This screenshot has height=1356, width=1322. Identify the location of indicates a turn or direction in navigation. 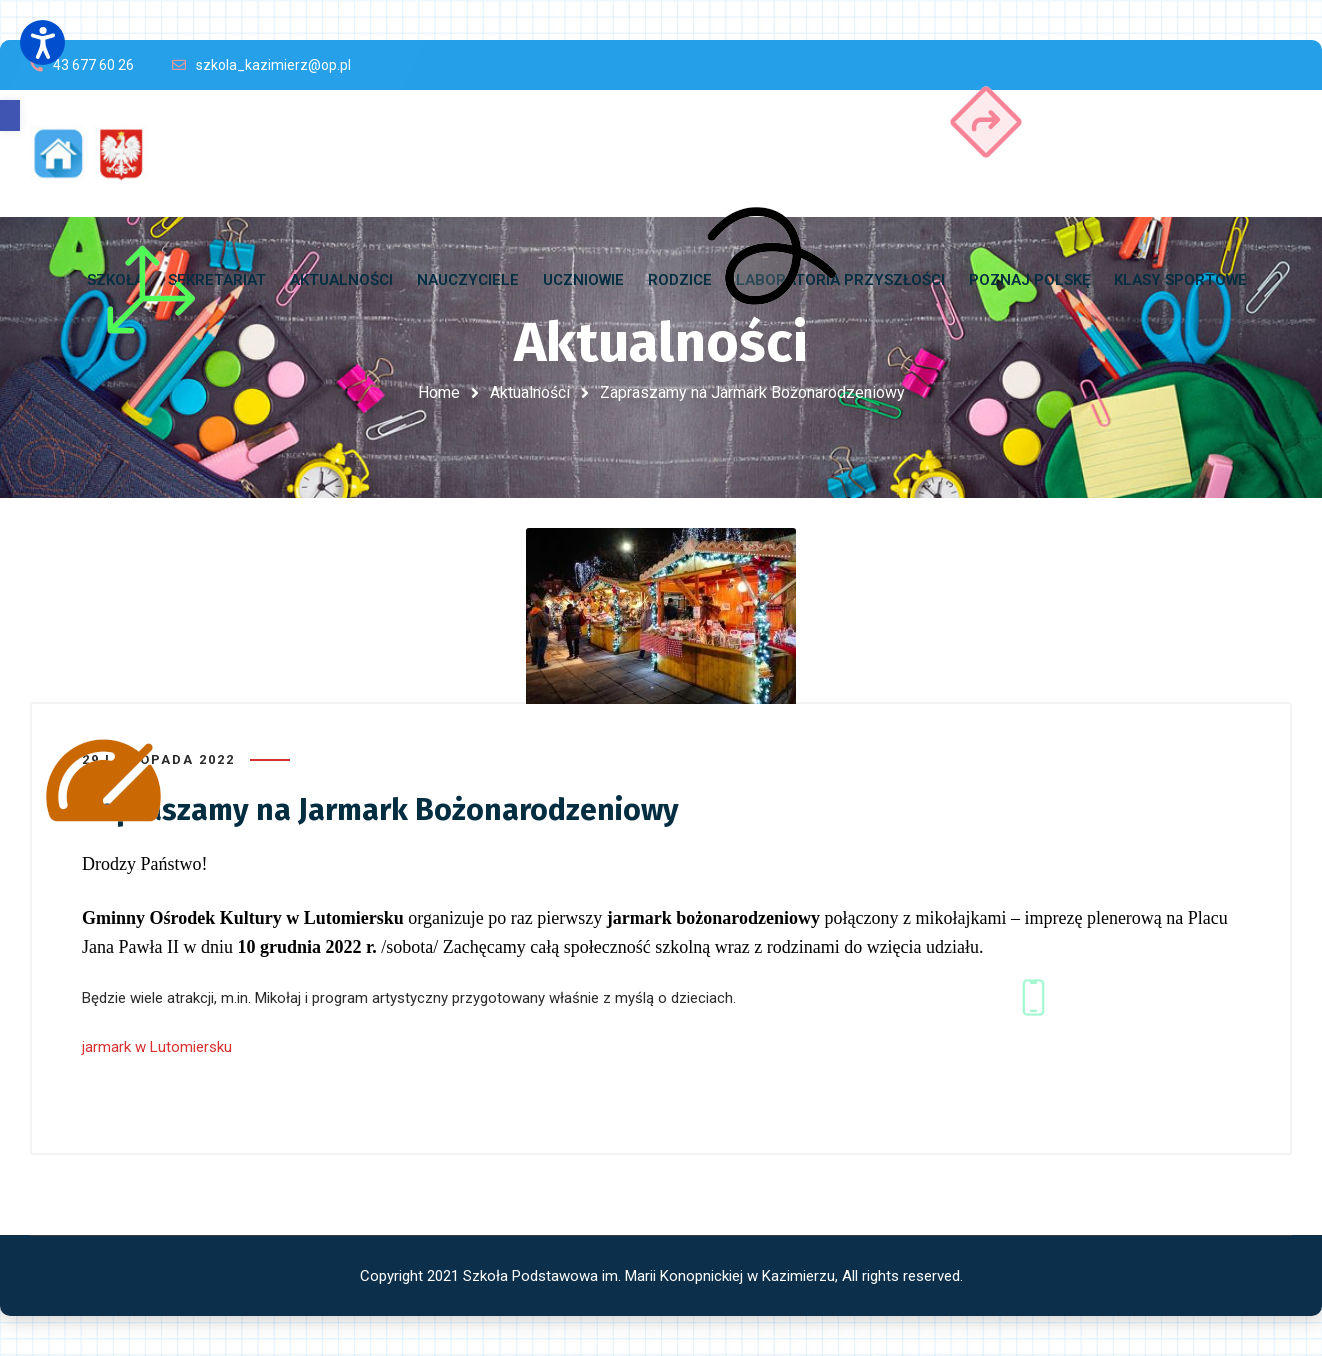
(986, 122).